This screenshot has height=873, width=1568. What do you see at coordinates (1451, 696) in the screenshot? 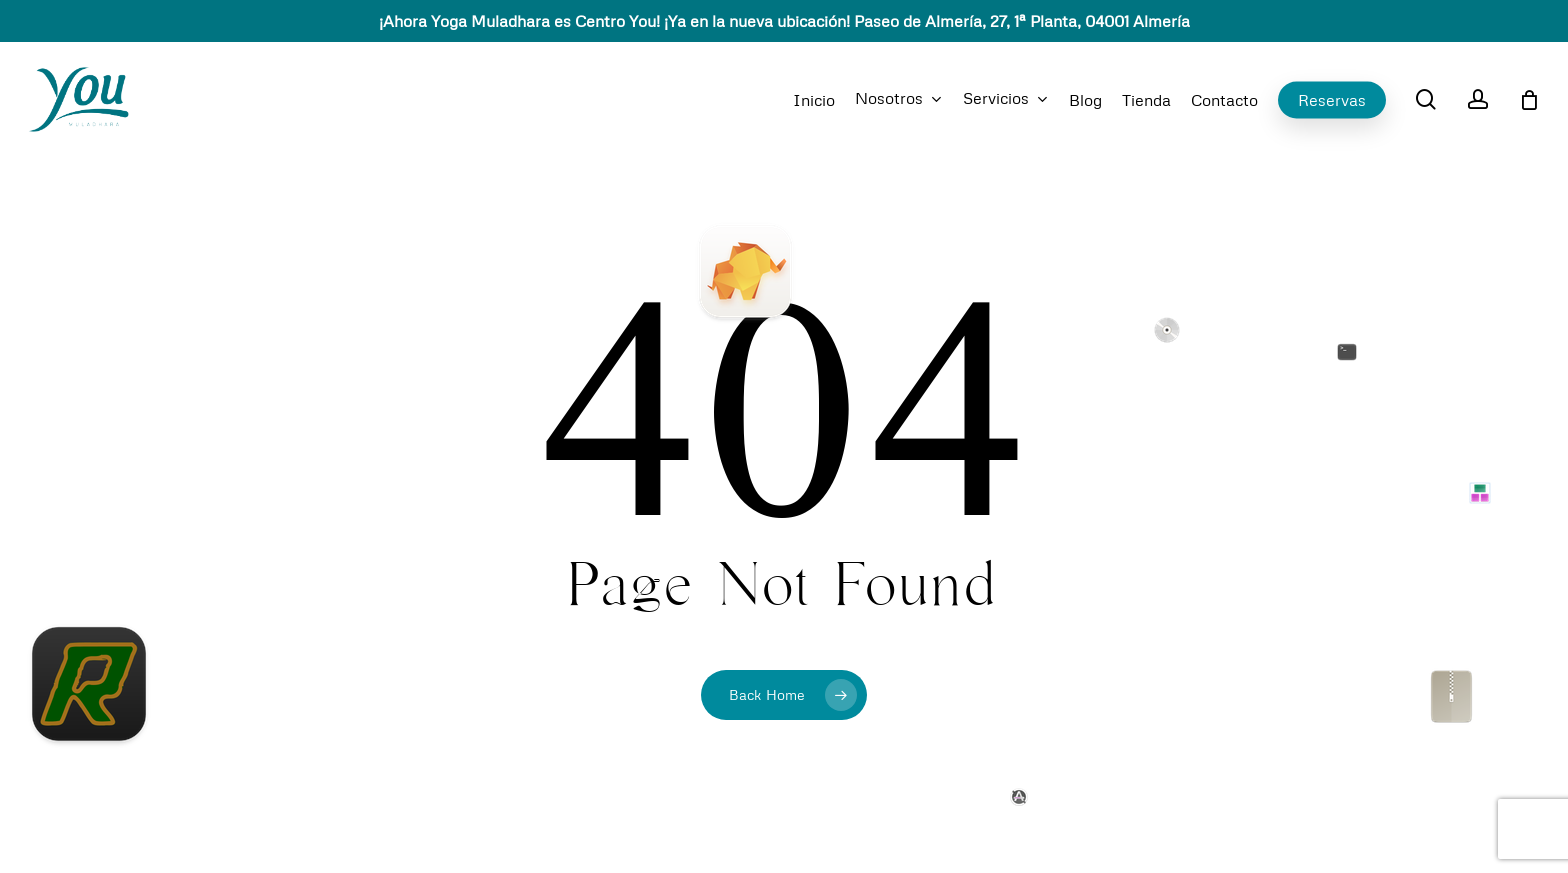
I see `open the archive manager application` at bounding box center [1451, 696].